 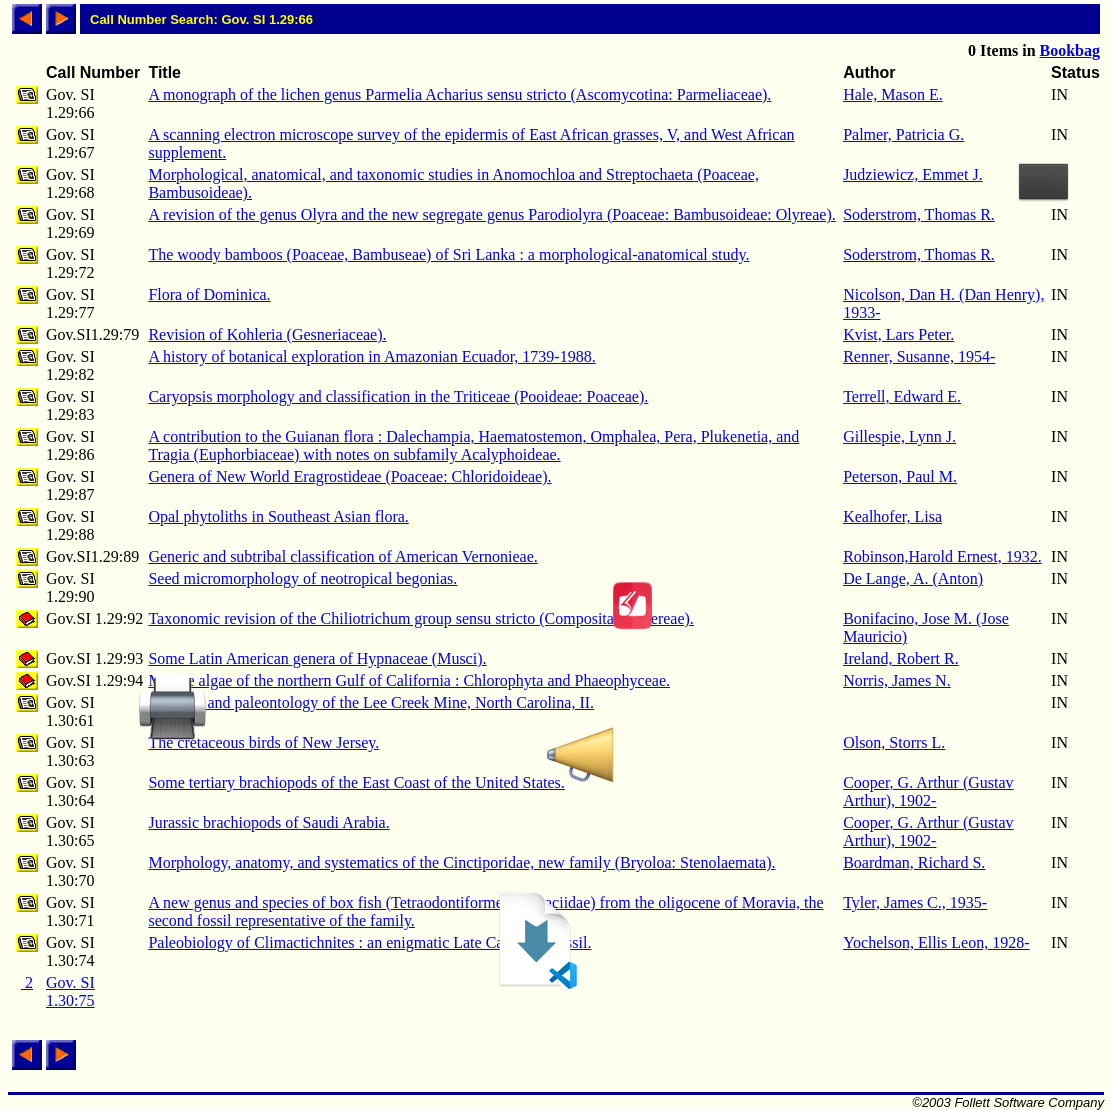 What do you see at coordinates (1043, 181) in the screenshot?
I see `indicates magic trackpad is connected via bluetooth` at bounding box center [1043, 181].